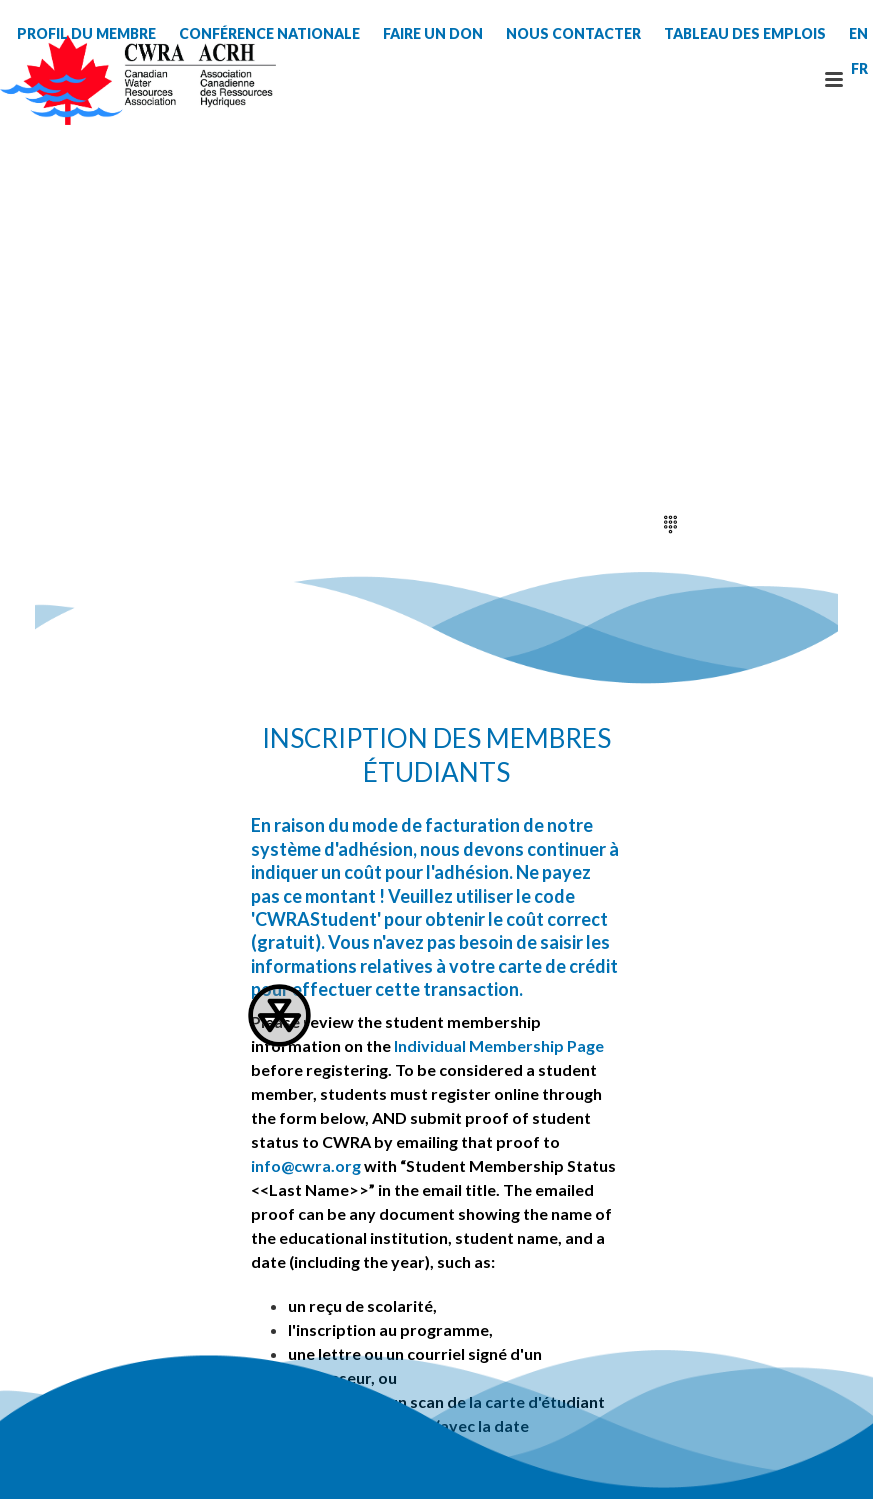  Describe the element at coordinates (279, 1015) in the screenshot. I see `fallout shelter location indicator` at that location.